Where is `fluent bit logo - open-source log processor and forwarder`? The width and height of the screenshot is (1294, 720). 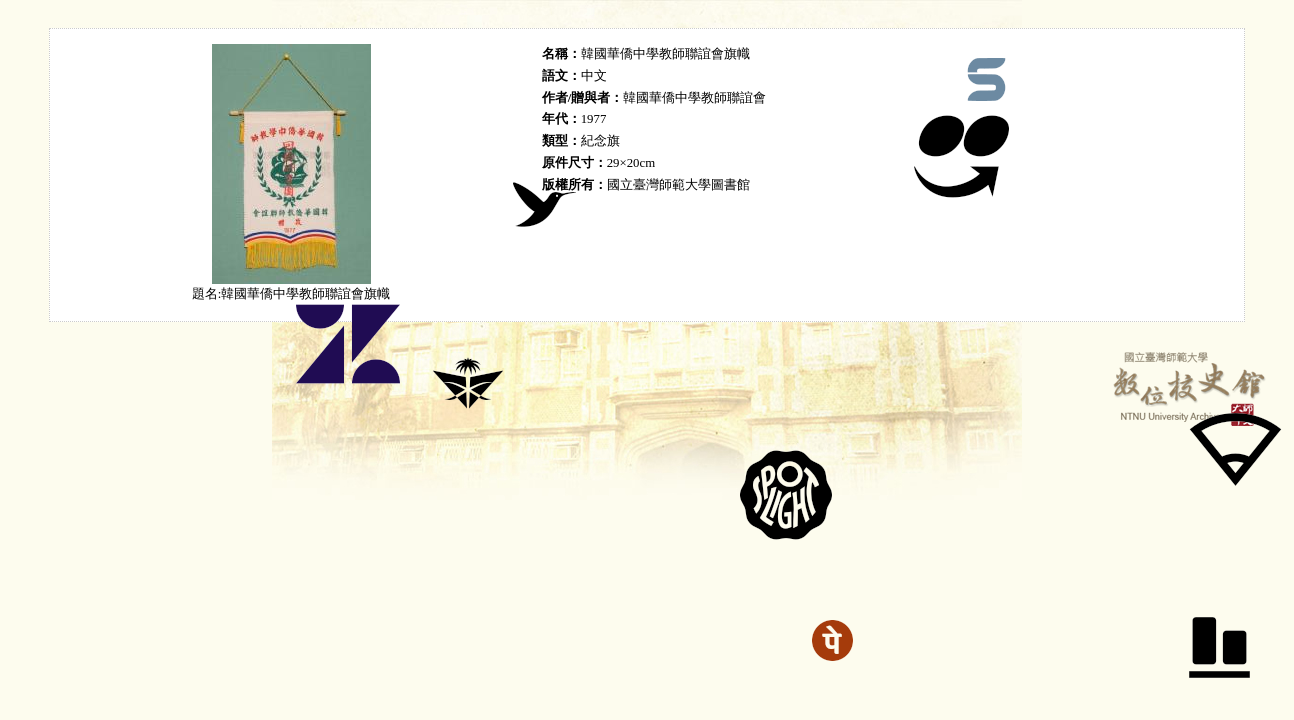
fluent bit logo - open-source log processor and forwarder is located at coordinates (544, 204).